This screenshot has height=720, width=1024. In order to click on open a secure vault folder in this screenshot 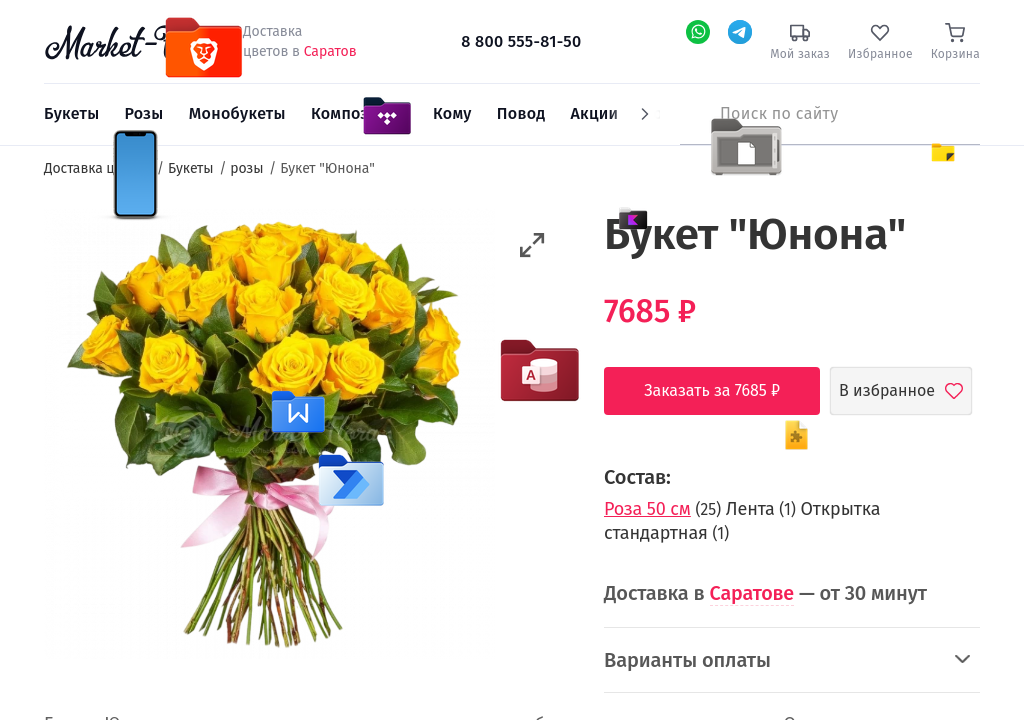, I will do `click(746, 148)`.